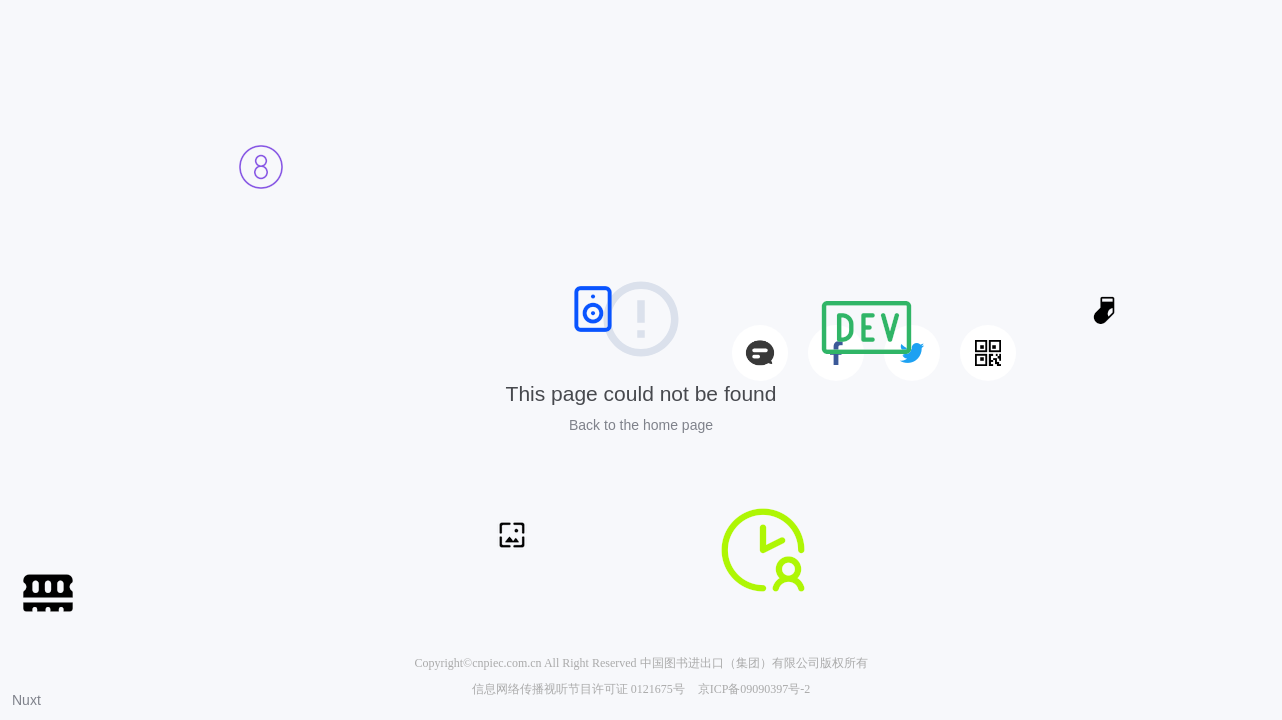  Describe the element at coordinates (593, 309) in the screenshot. I see `adjust audio output settings` at that location.